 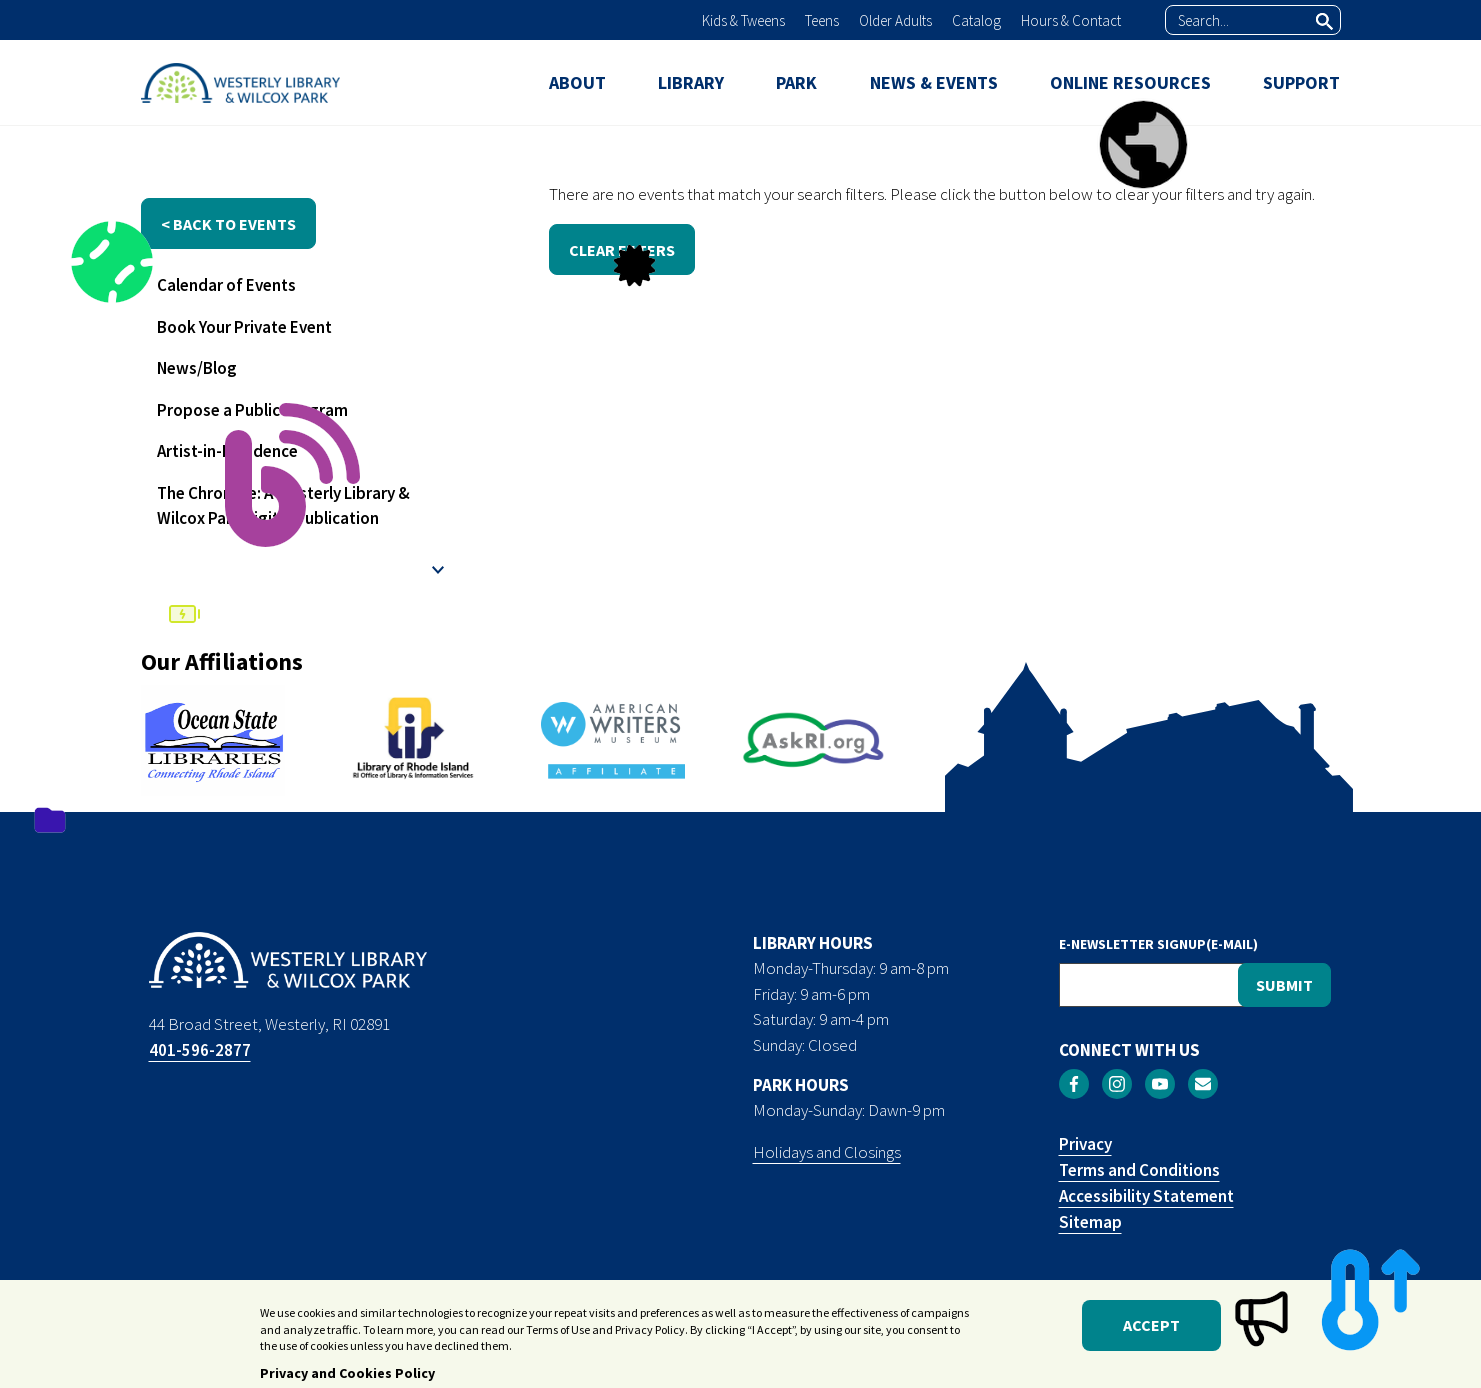 I want to click on indicates public or global visibility, so click(x=1143, y=144).